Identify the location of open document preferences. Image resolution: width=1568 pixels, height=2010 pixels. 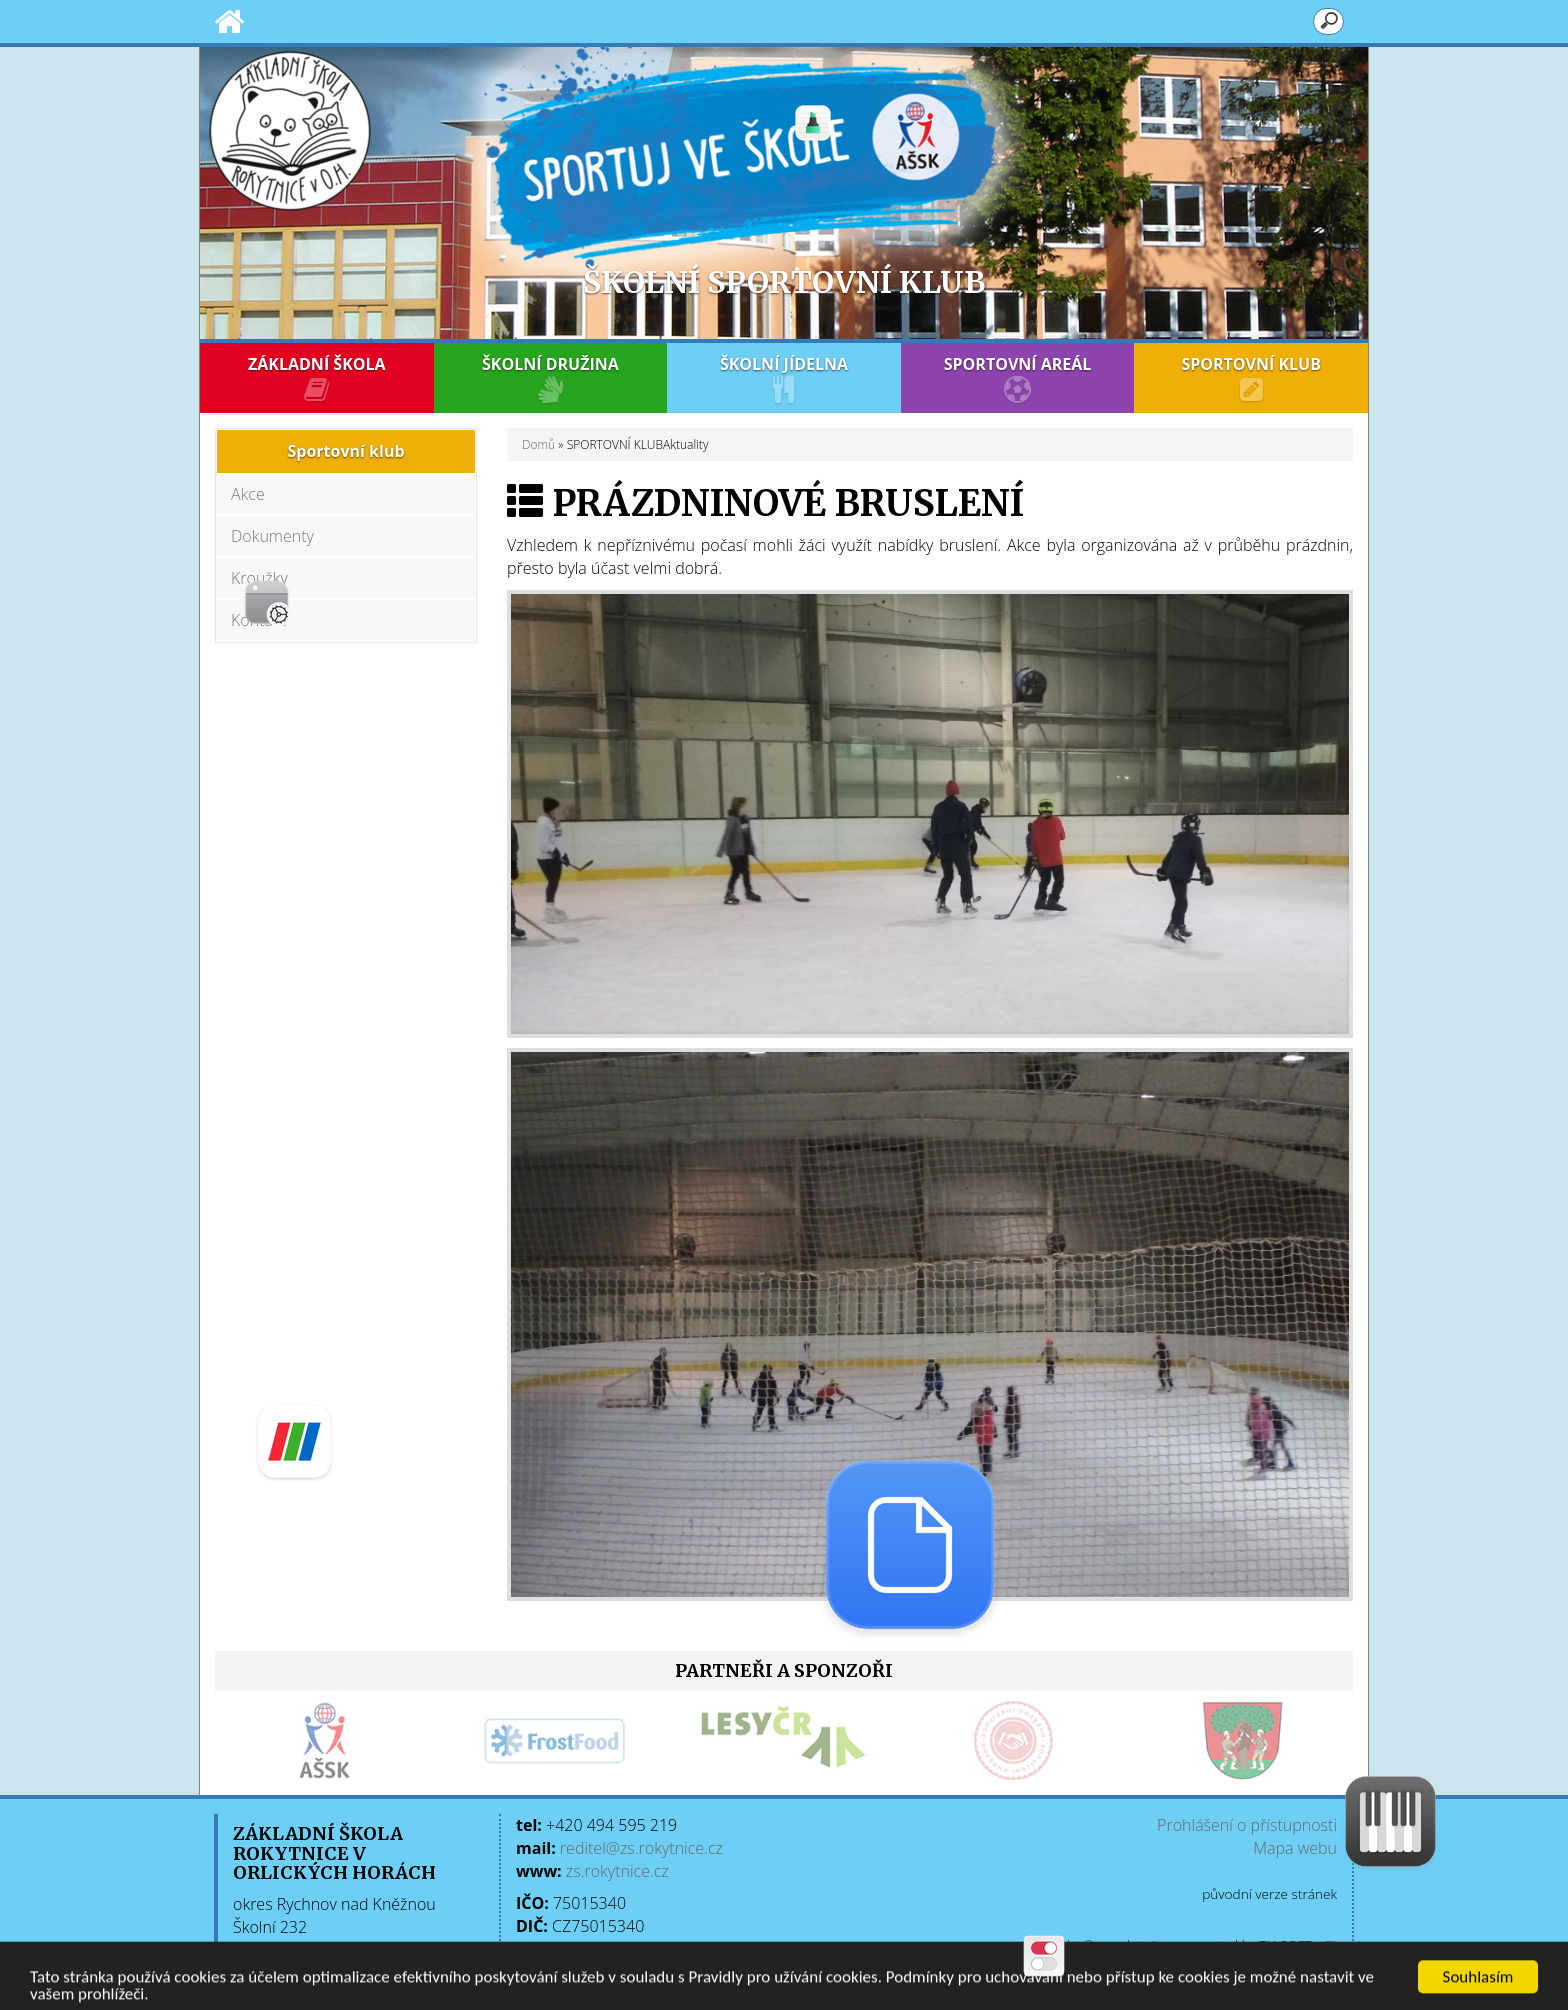
(910, 1548).